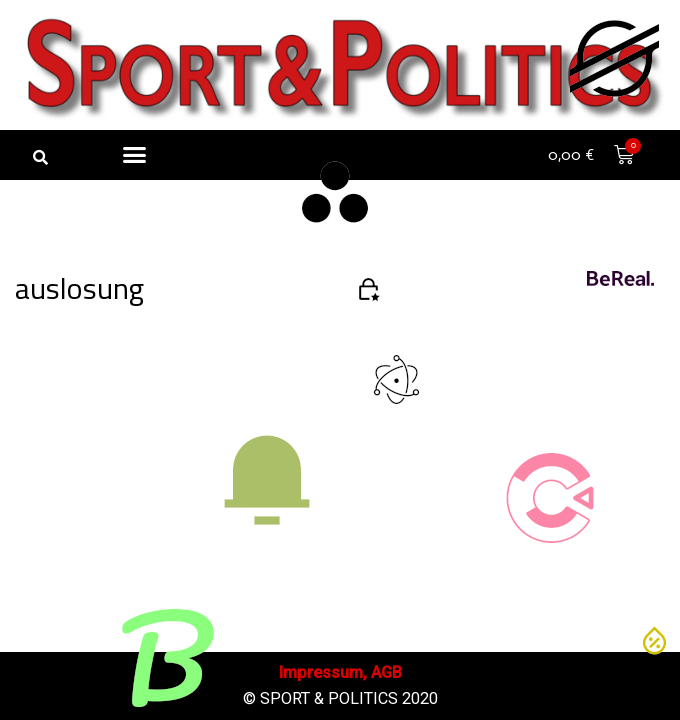 Image resolution: width=680 pixels, height=720 pixels. Describe the element at coordinates (335, 192) in the screenshot. I see `open asana project management app` at that location.